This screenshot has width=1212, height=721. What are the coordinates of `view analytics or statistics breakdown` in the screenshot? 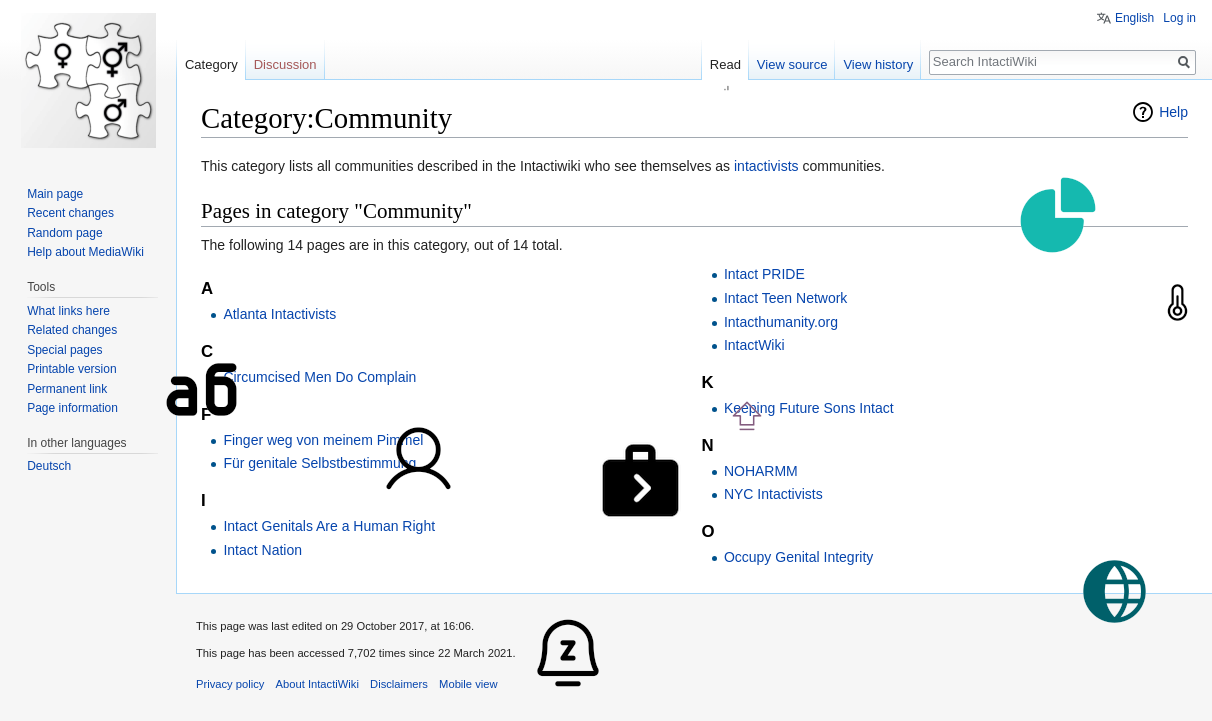 It's located at (1058, 215).